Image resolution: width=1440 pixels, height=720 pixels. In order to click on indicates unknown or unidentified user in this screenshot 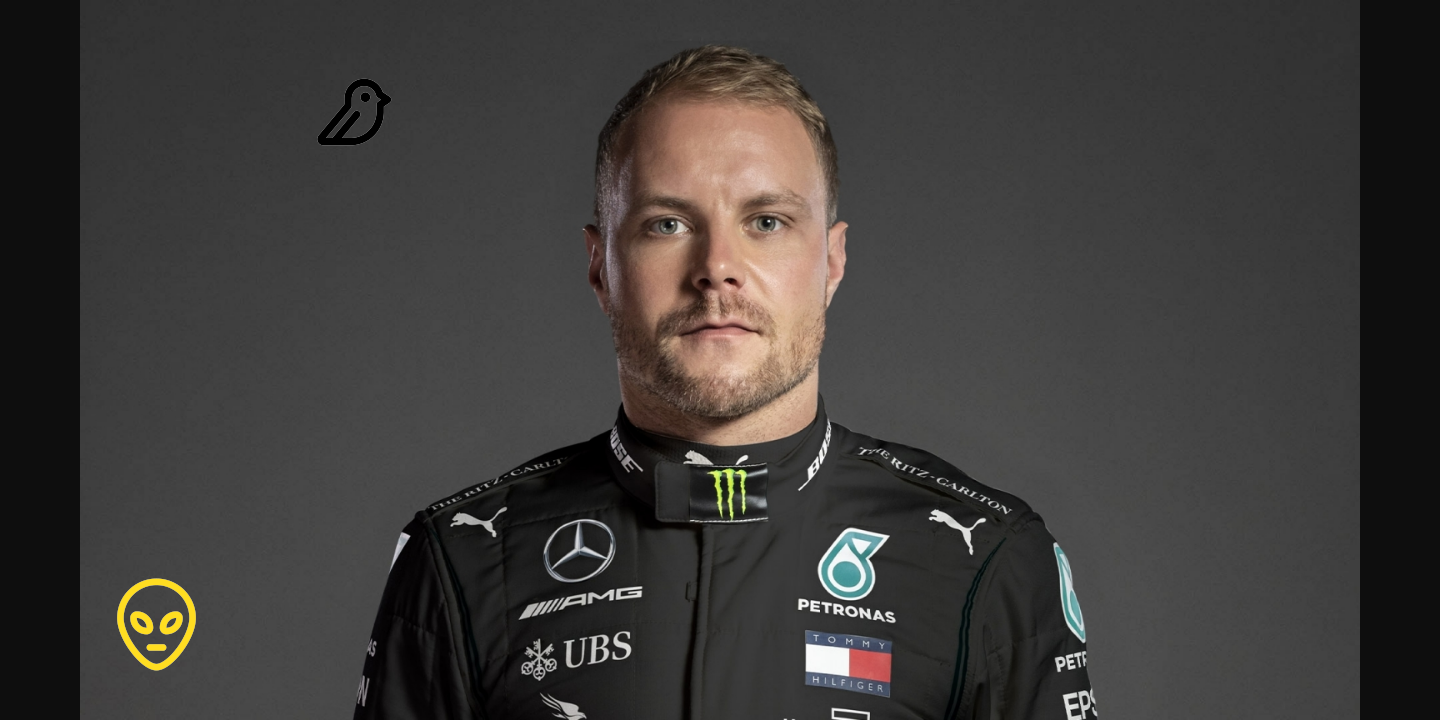, I will do `click(156, 624)`.